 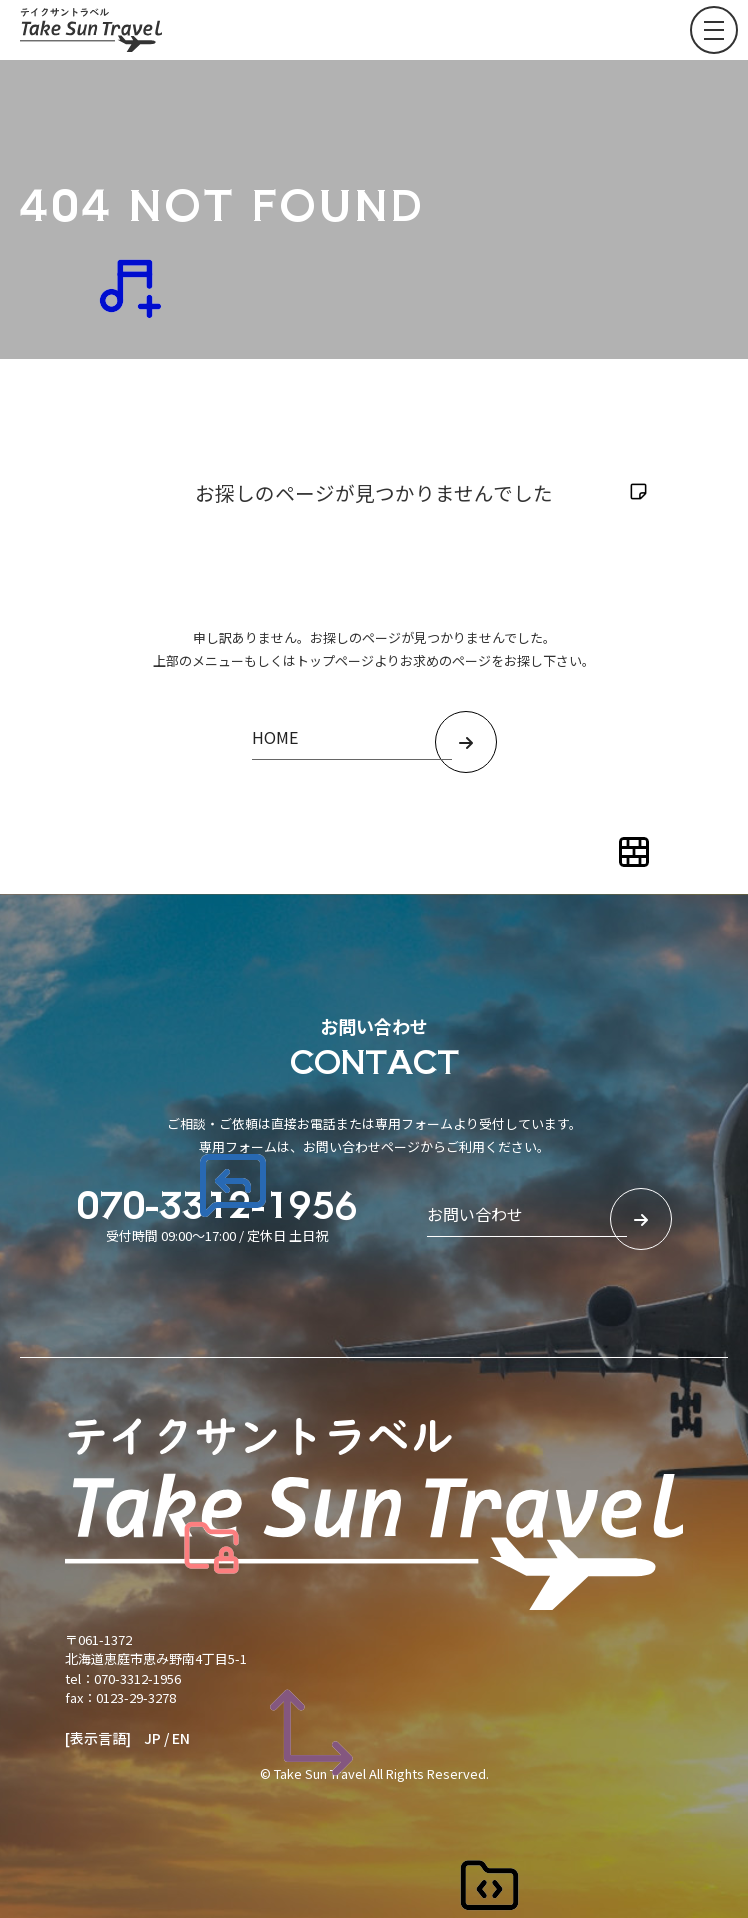 I want to click on adjust vector path or anchor points, so click(x=308, y=1731).